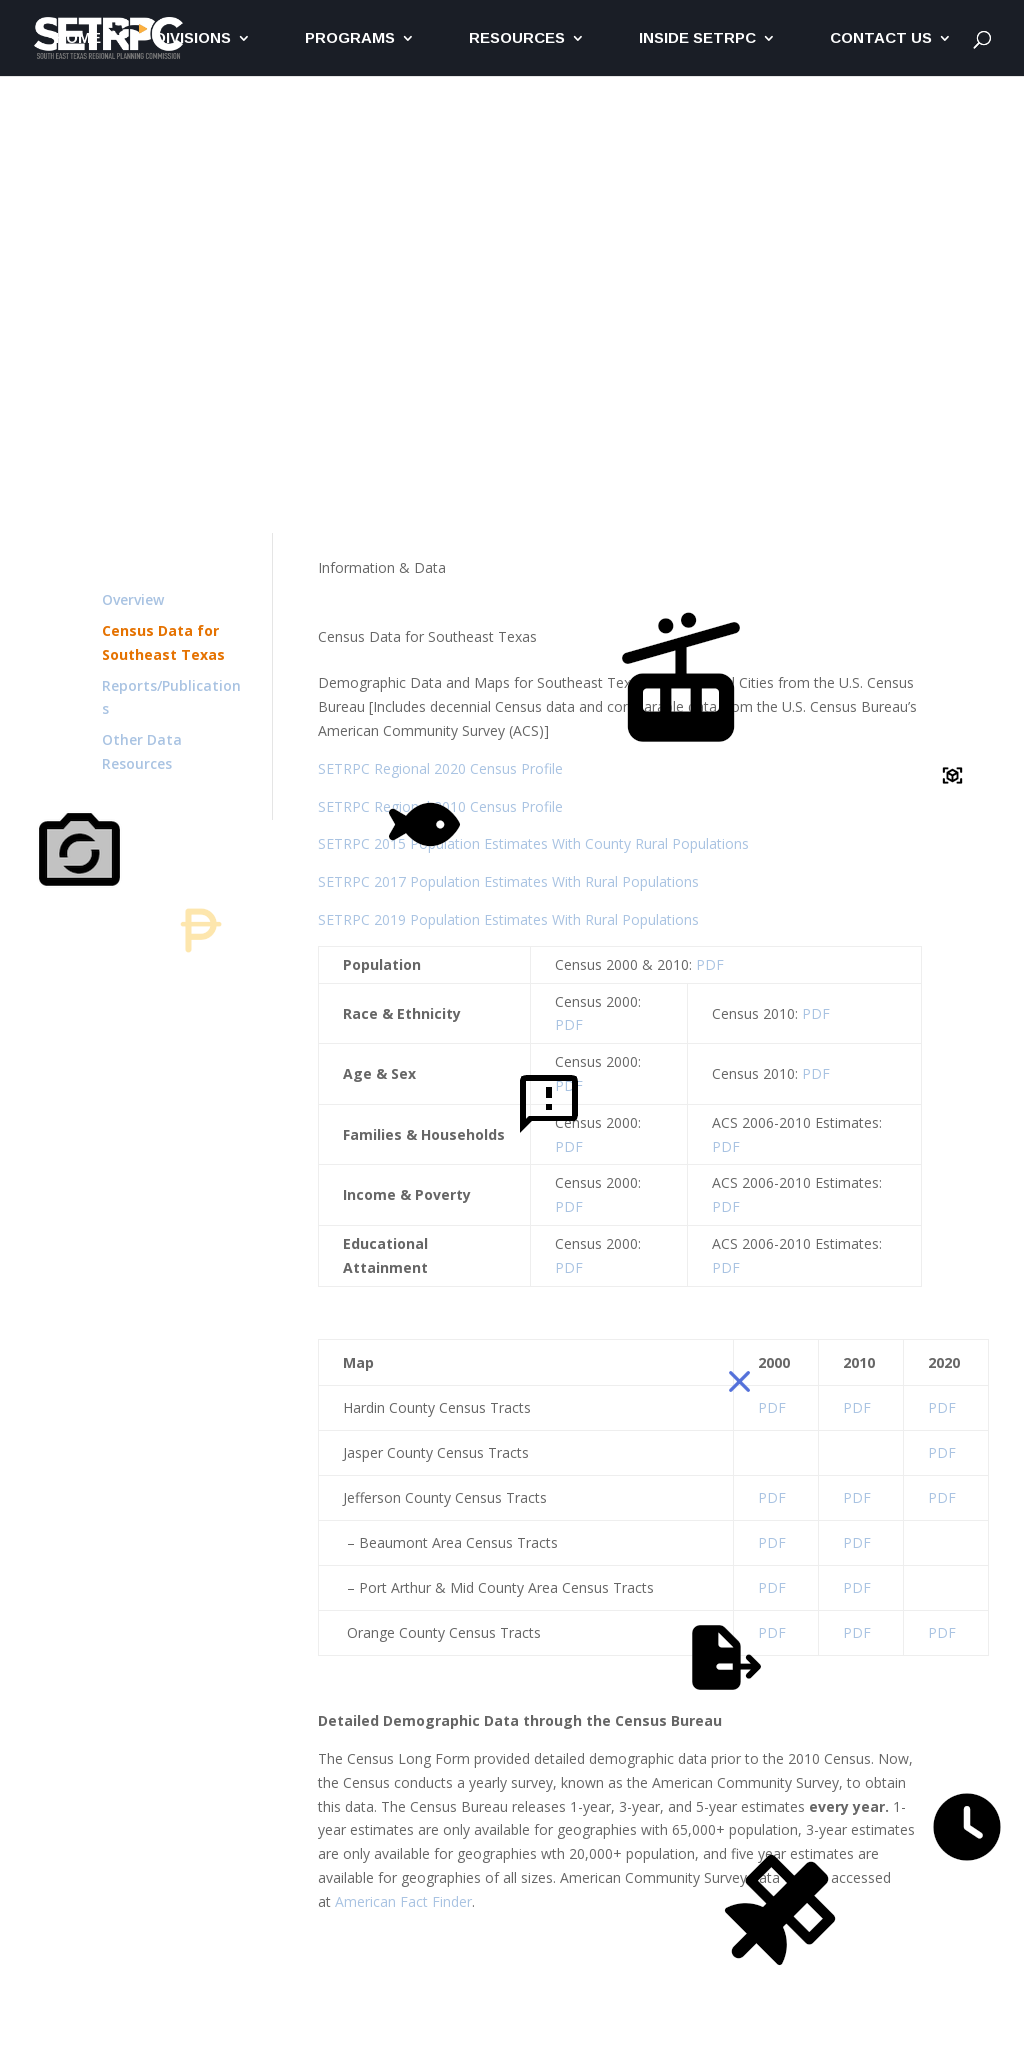  Describe the element at coordinates (724, 1657) in the screenshot. I see `export file or document` at that location.